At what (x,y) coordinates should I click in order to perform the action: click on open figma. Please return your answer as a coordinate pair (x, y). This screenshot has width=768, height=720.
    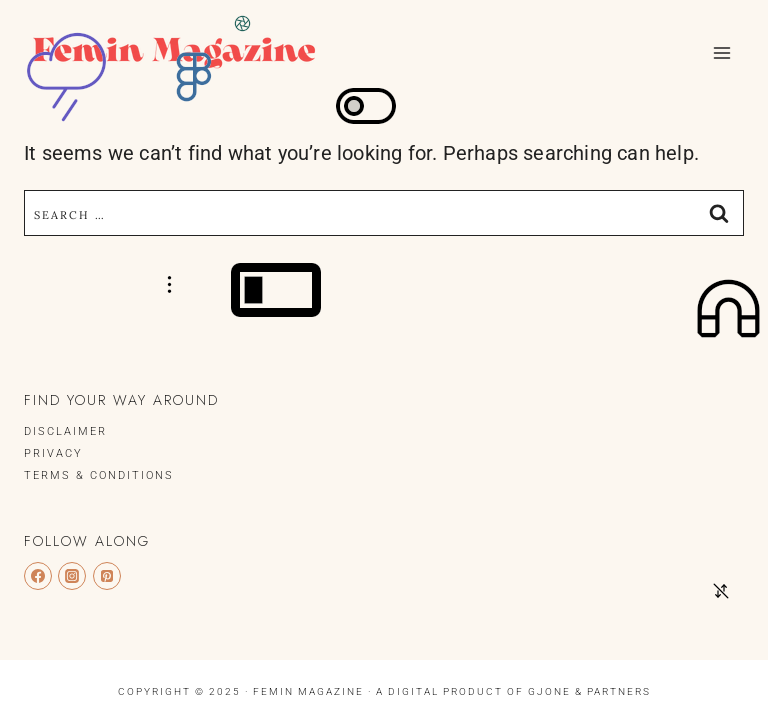
    Looking at the image, I should click on (193, 76).